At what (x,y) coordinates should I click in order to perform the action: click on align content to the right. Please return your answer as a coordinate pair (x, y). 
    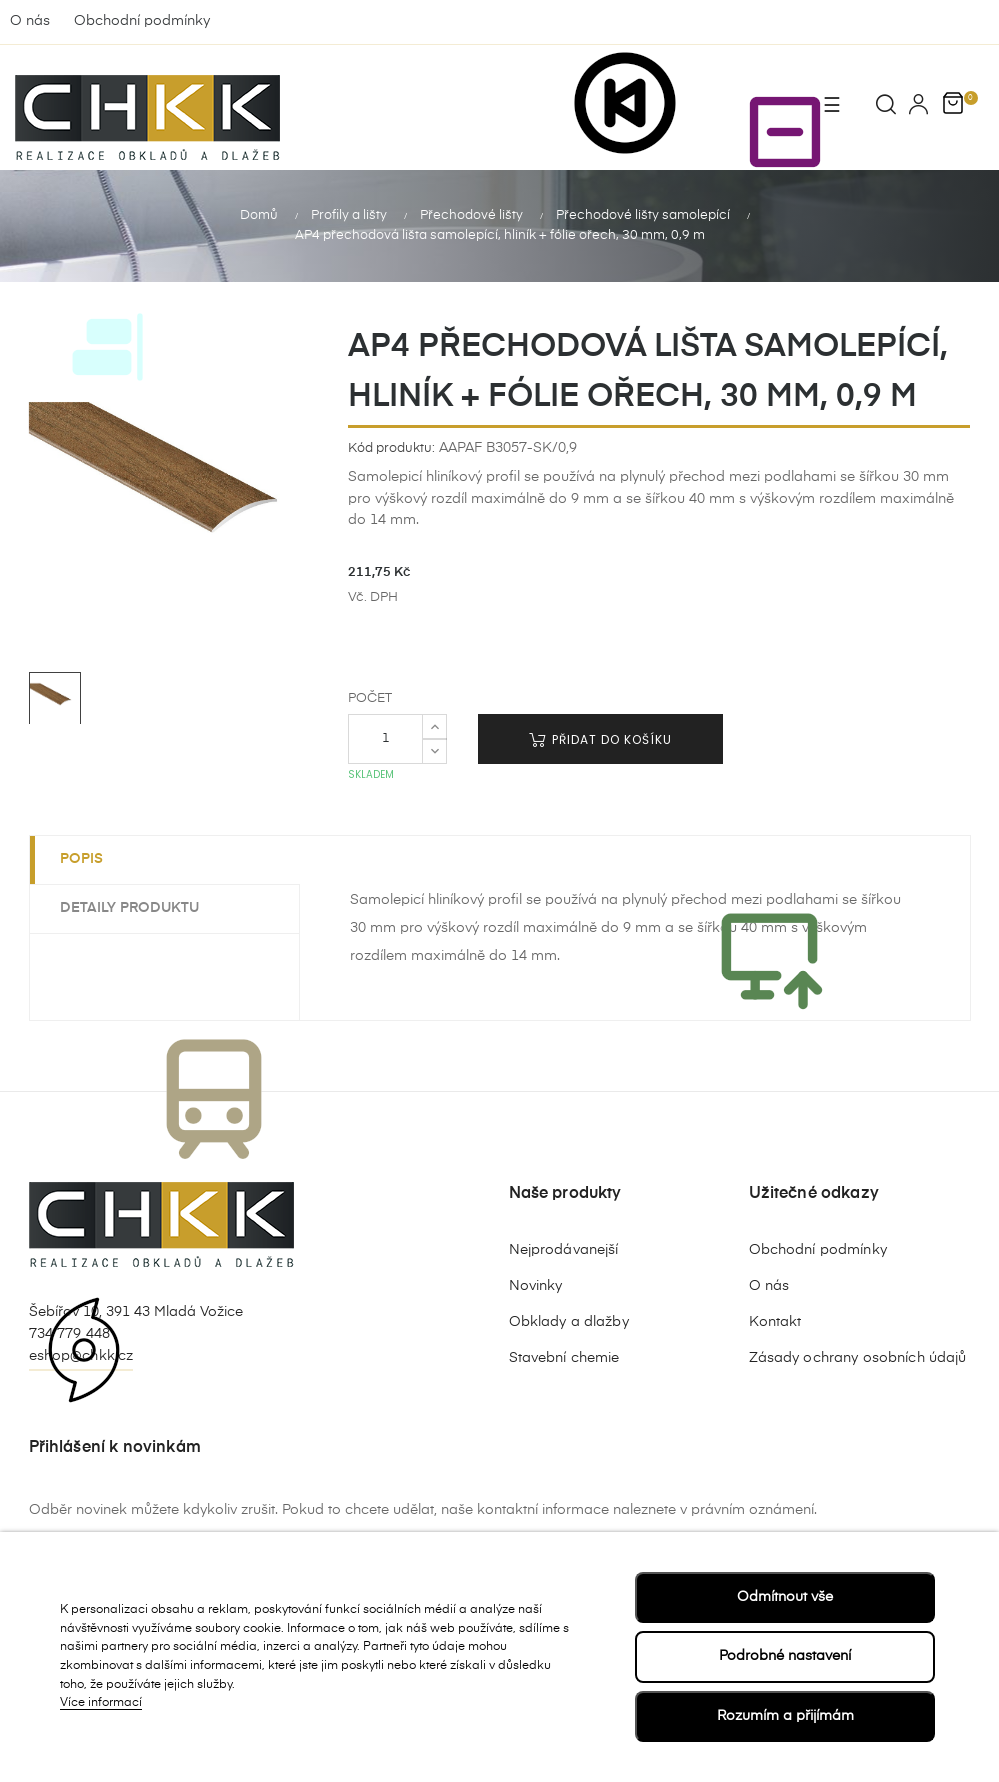
    Looking at the image, I should click on (109, 347).